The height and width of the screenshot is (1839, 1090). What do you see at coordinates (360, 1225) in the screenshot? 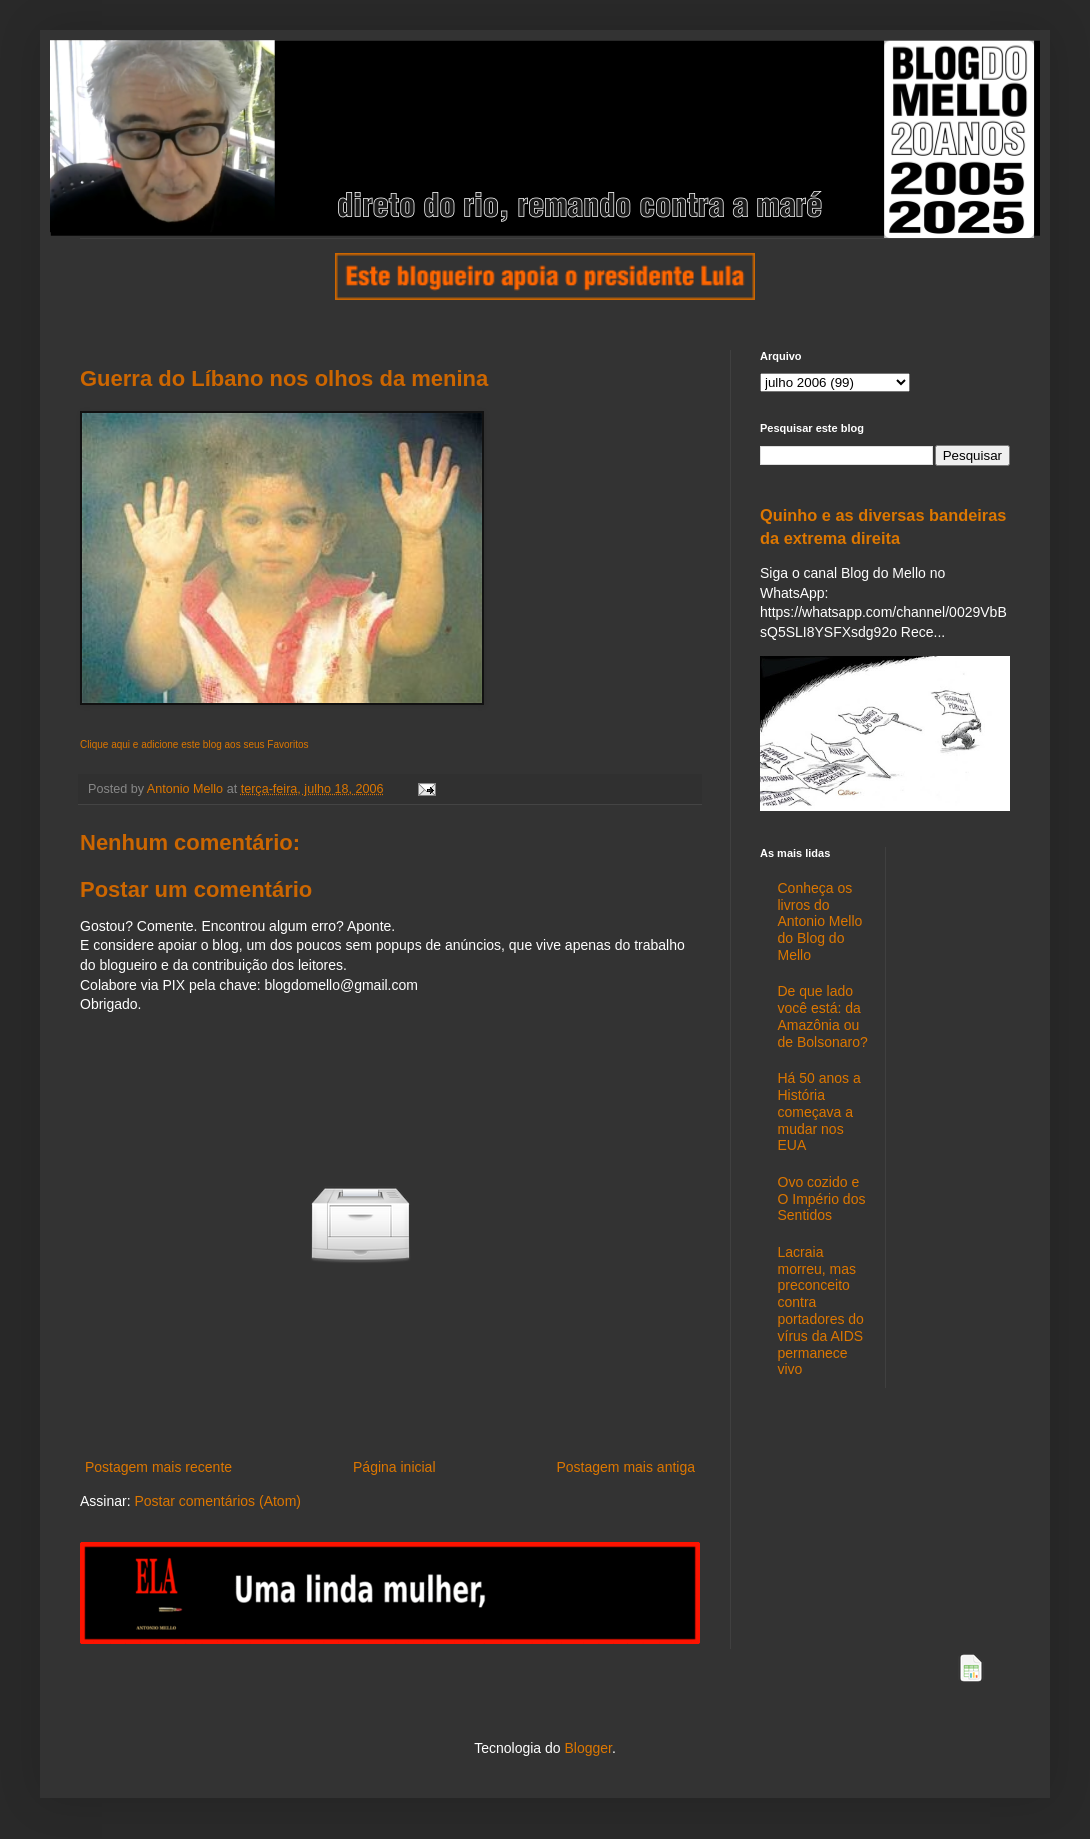
I see `access printer settings` at bounding box center [360, 1225].